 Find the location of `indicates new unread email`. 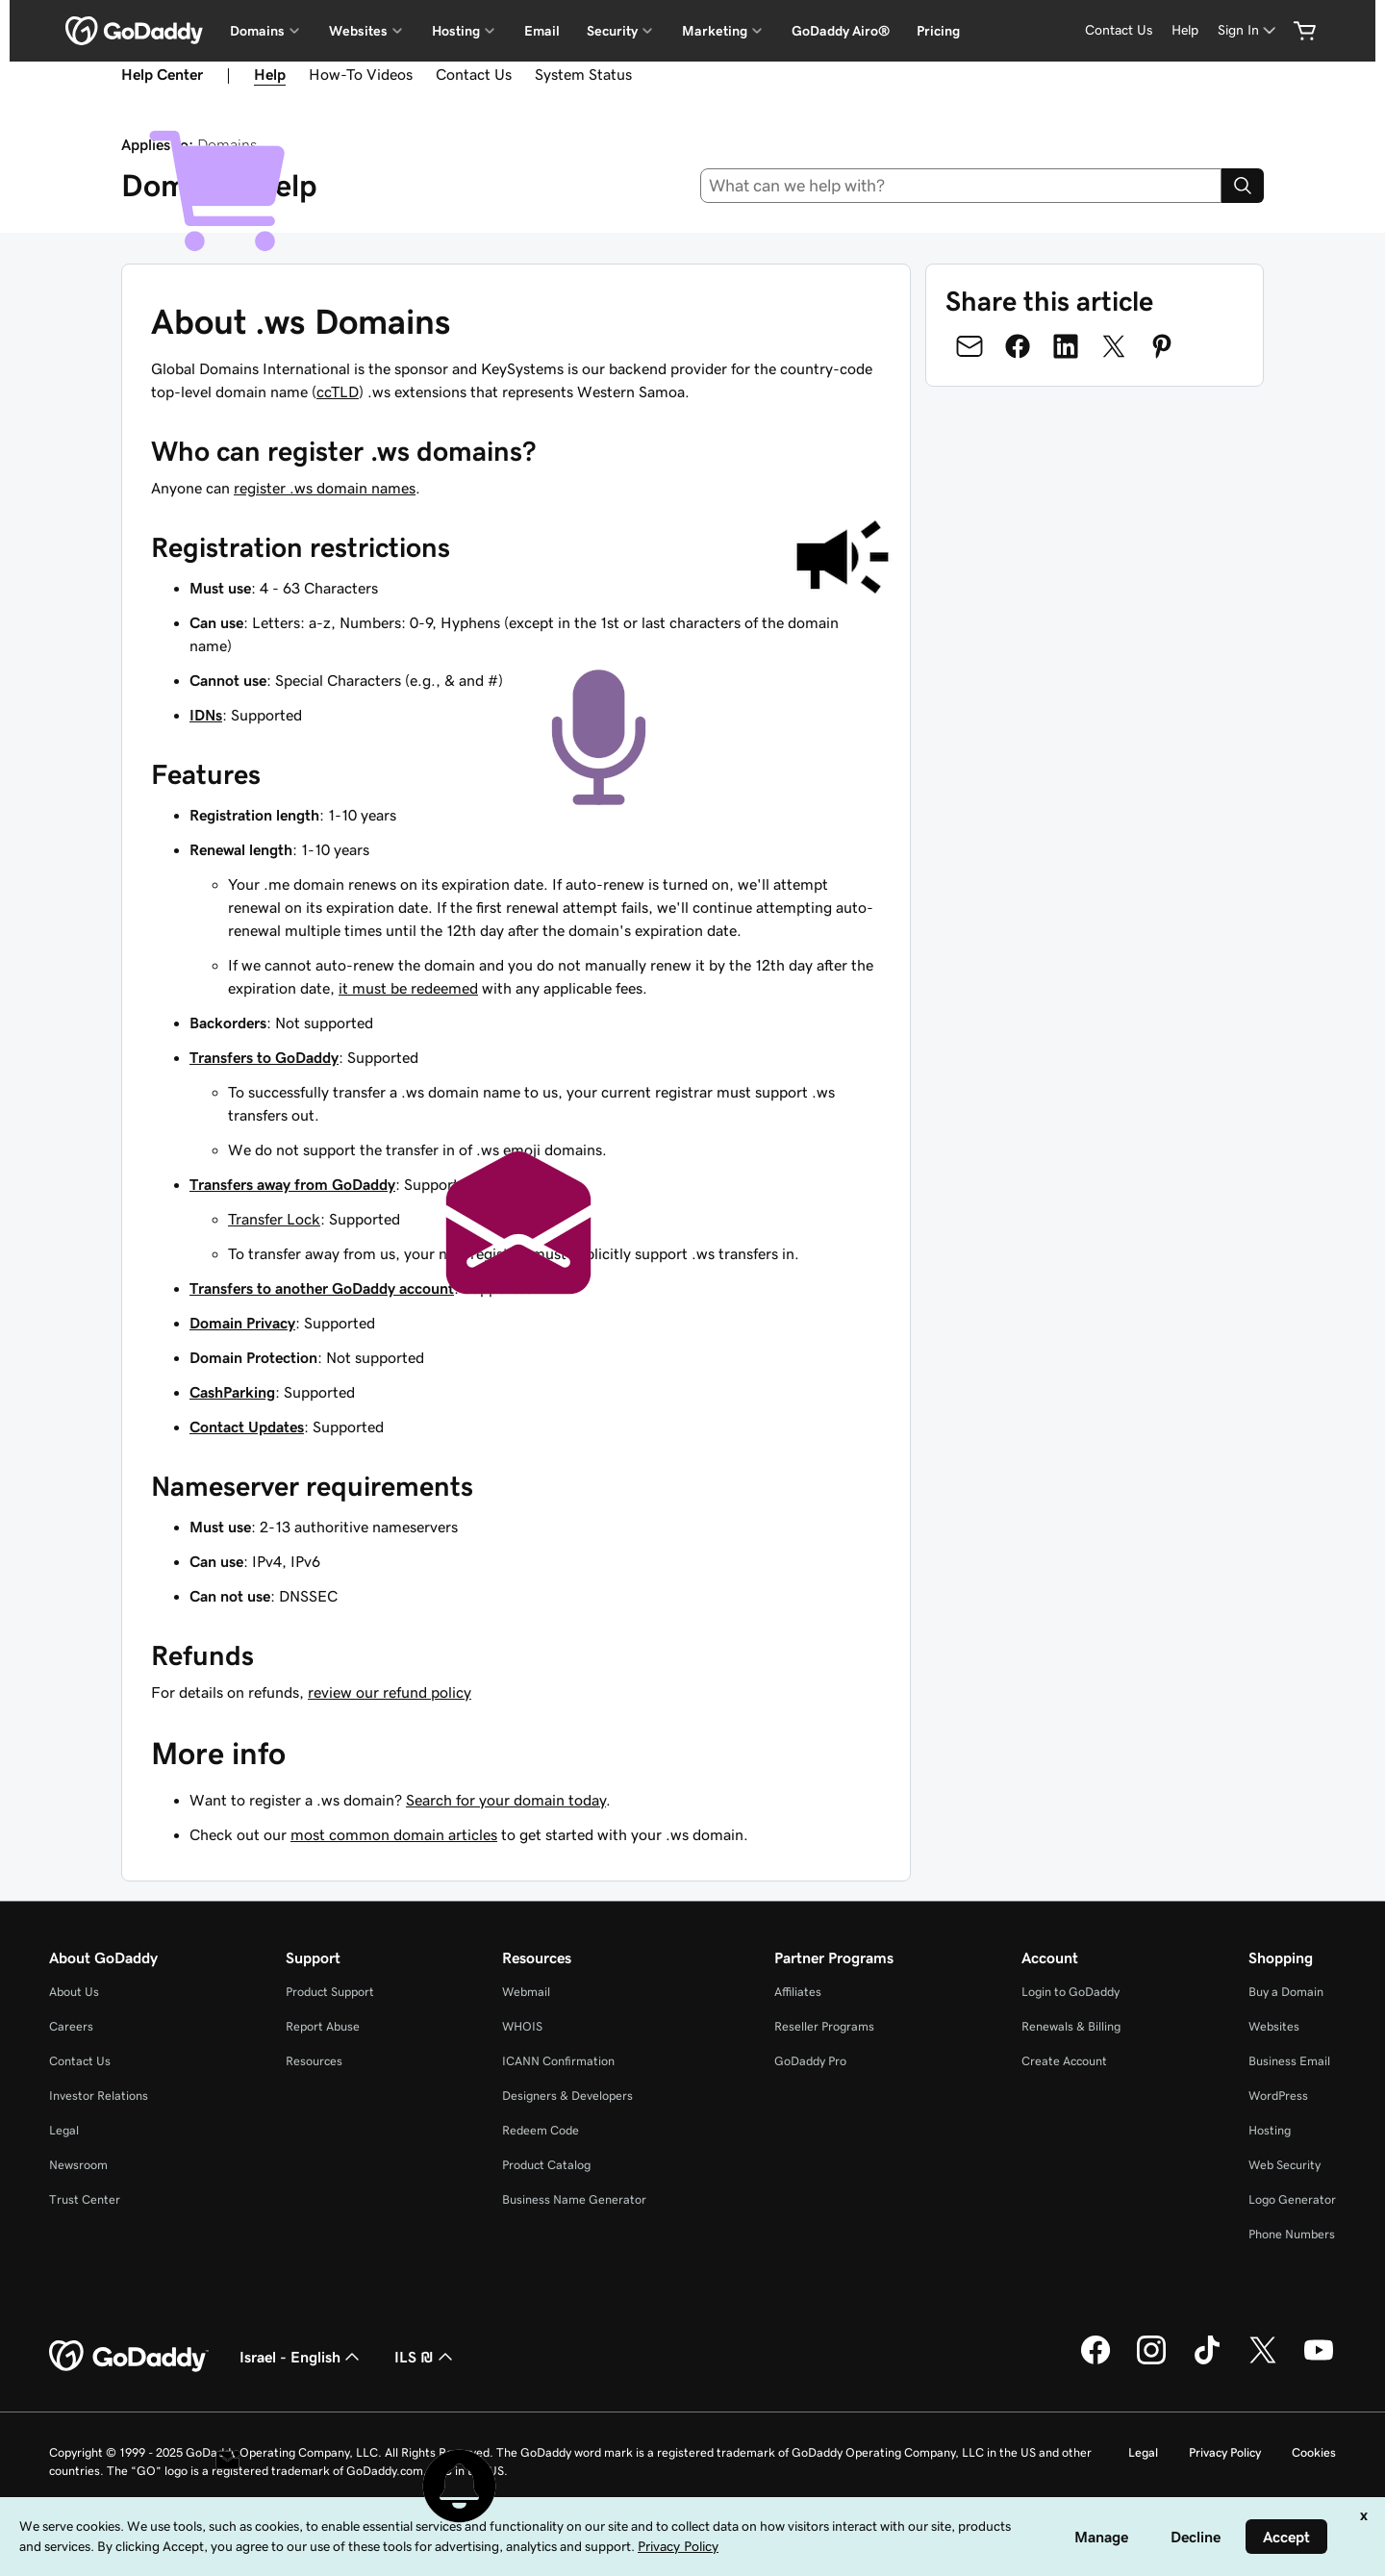

indicates new unread email is located at coordinates (227, 2460).